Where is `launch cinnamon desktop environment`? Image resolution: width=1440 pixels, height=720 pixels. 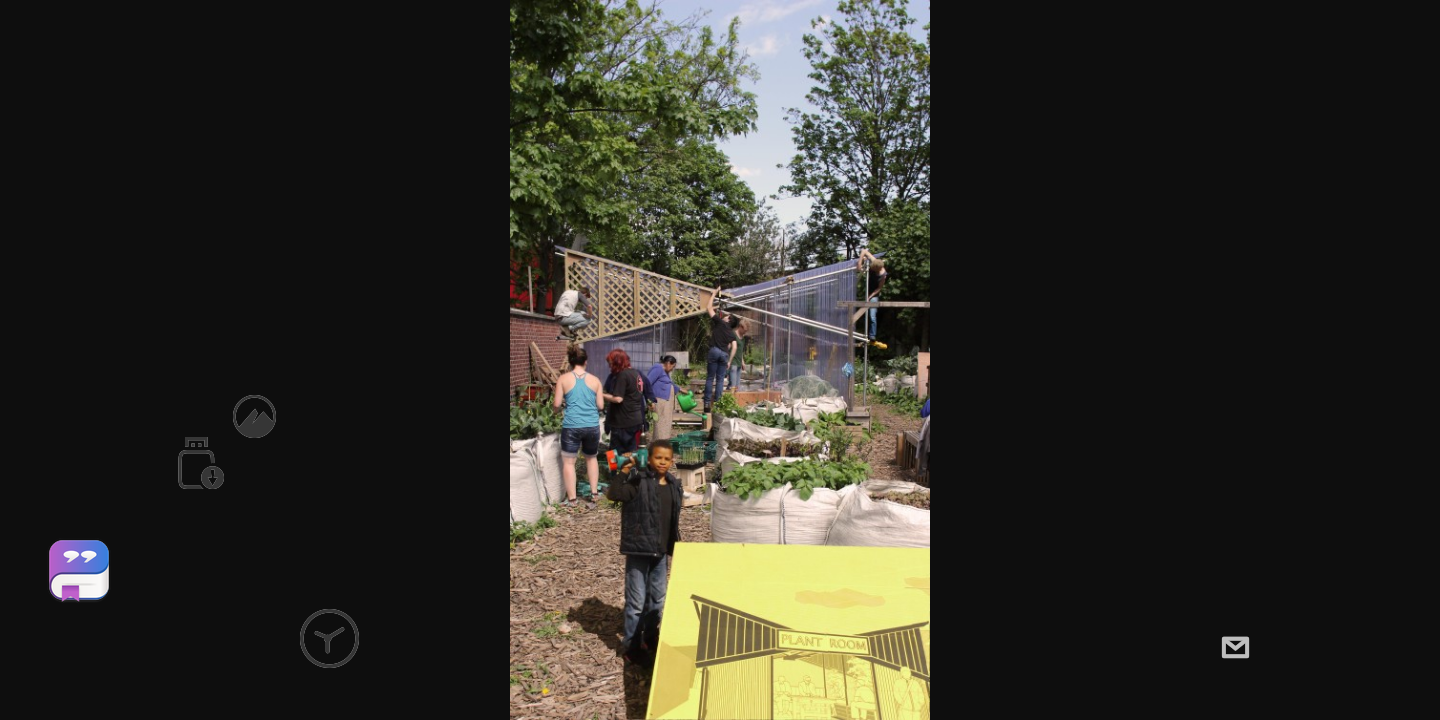
launch cinnamon desktop environment is located at coordinates (254, 416).